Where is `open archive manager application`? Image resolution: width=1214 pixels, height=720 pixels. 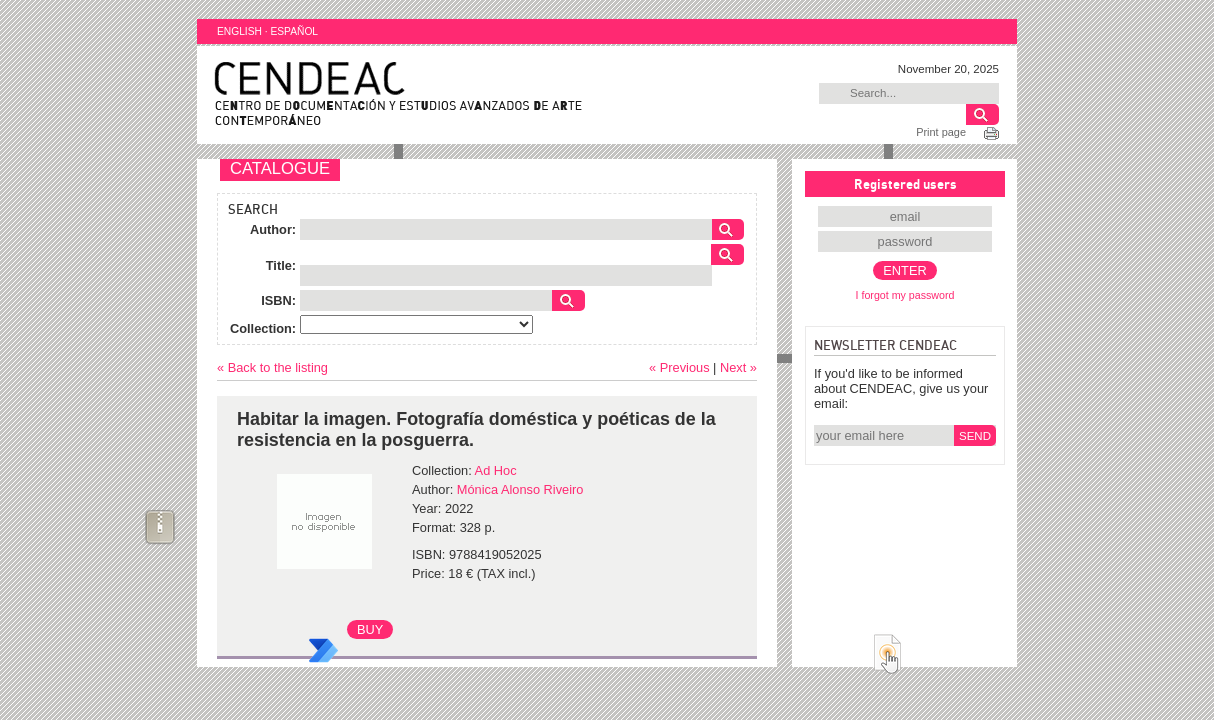
open archive manager application is located at coordinates (160, 527).